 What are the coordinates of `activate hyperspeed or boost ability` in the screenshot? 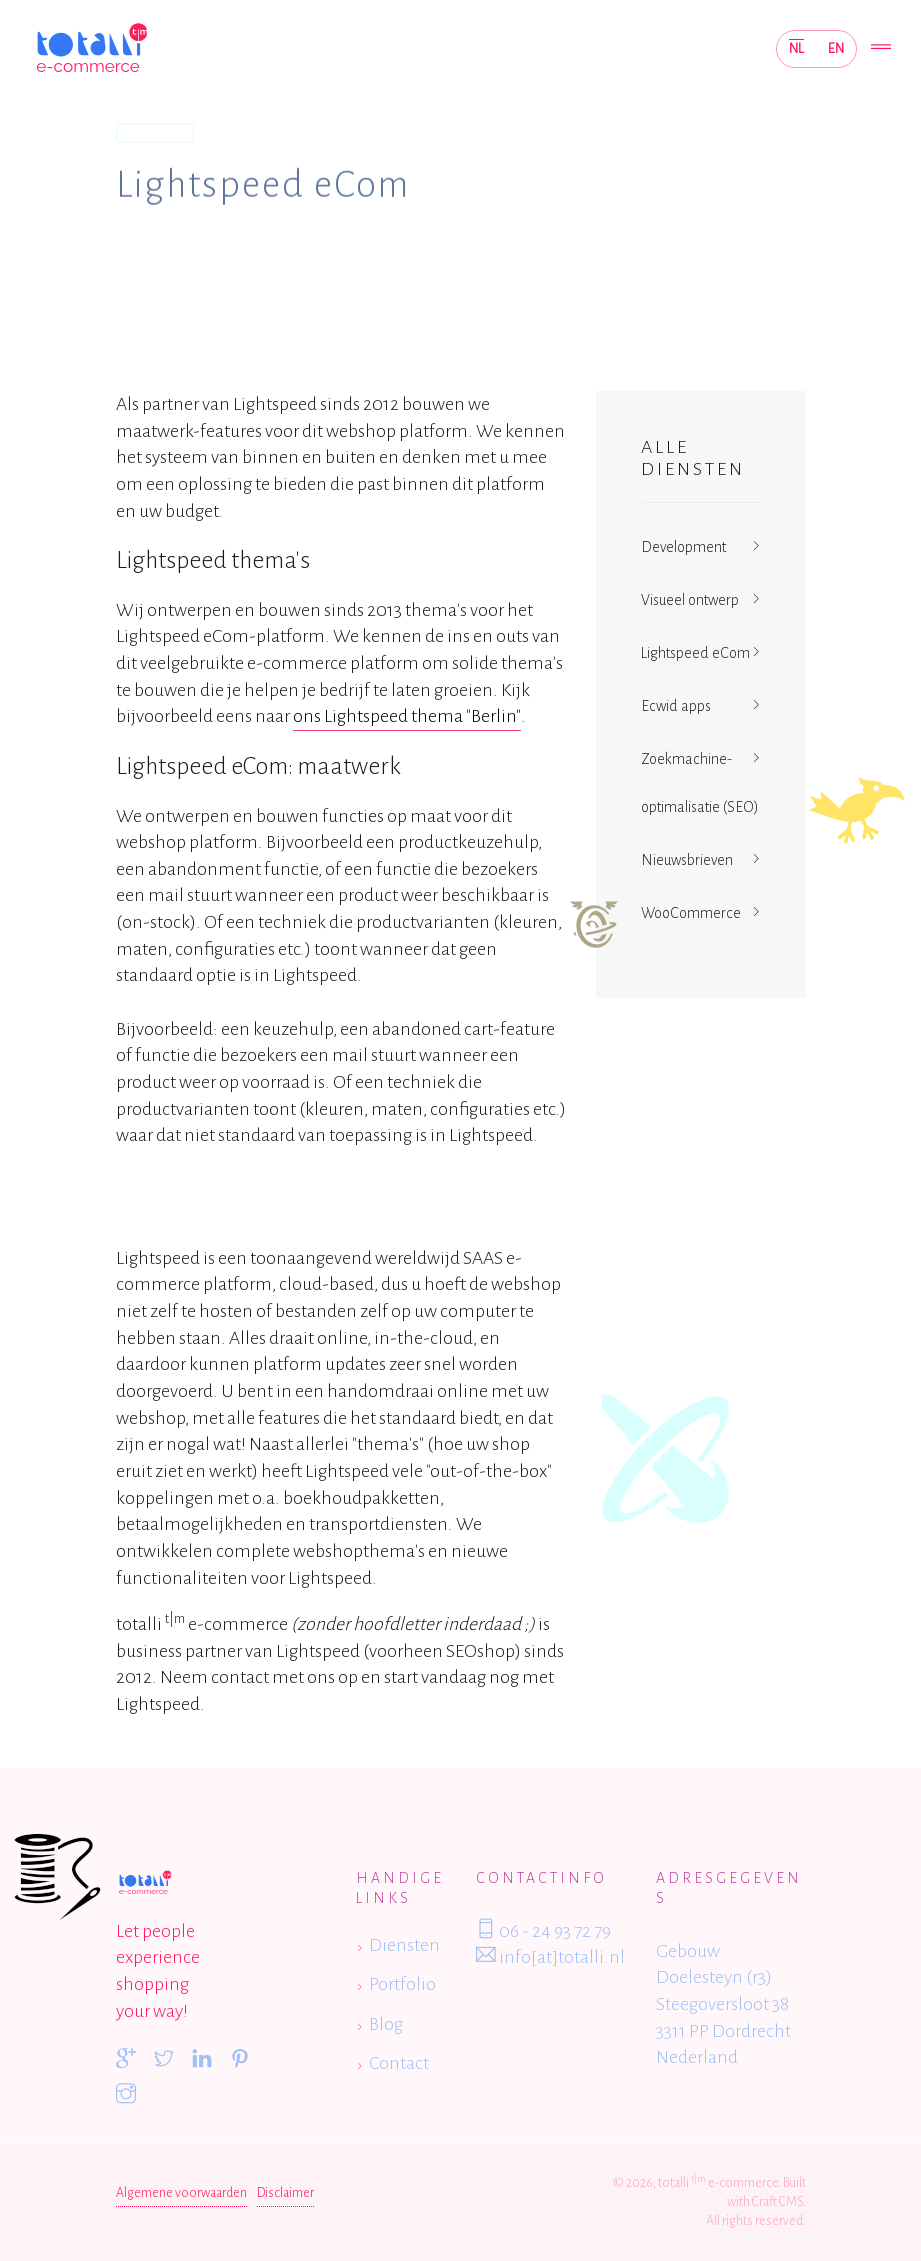 It's located at (666, 1459).